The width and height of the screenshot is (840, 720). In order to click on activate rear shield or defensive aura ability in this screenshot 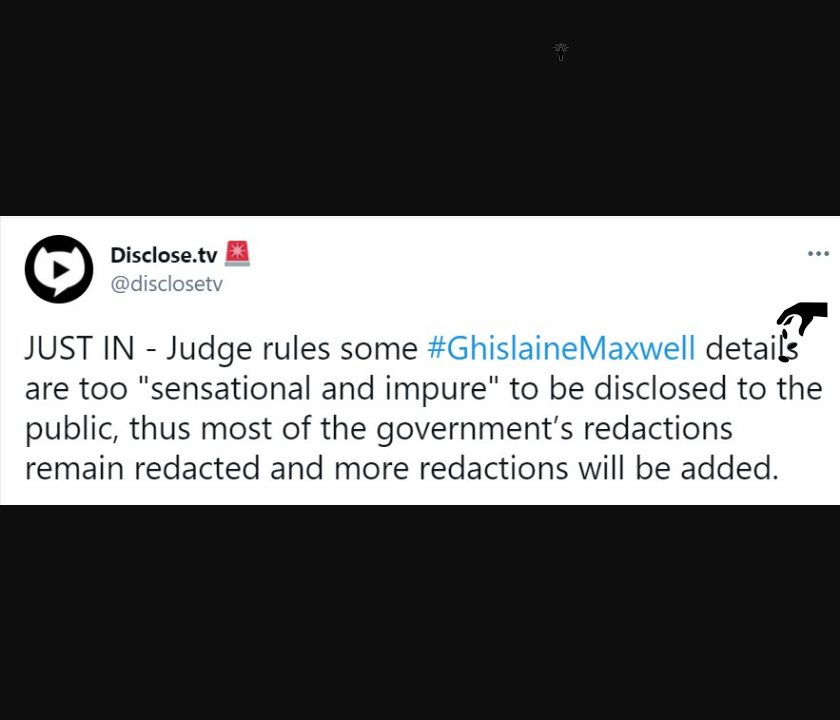, I will do `click(561, 52)`.